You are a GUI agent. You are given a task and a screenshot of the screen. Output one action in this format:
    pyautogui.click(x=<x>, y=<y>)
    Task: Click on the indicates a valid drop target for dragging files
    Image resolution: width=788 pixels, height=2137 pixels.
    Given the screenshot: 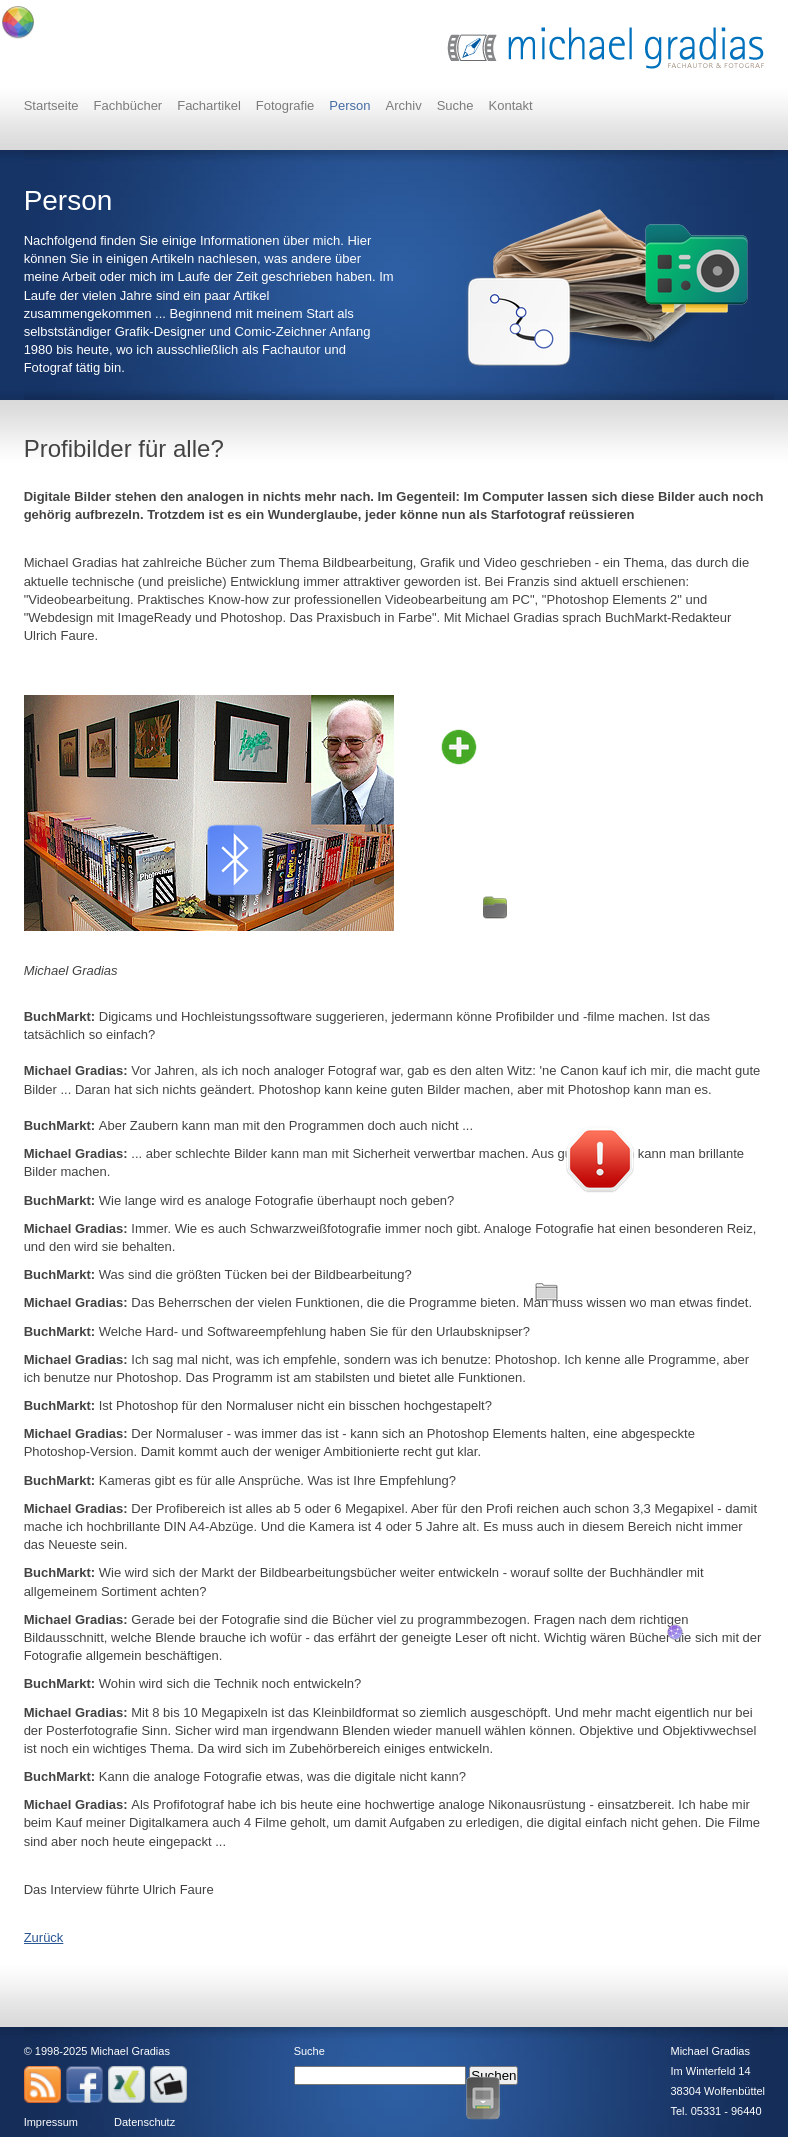 What is the action you would take?
    pyautogui.click(x=495, y=907)
    